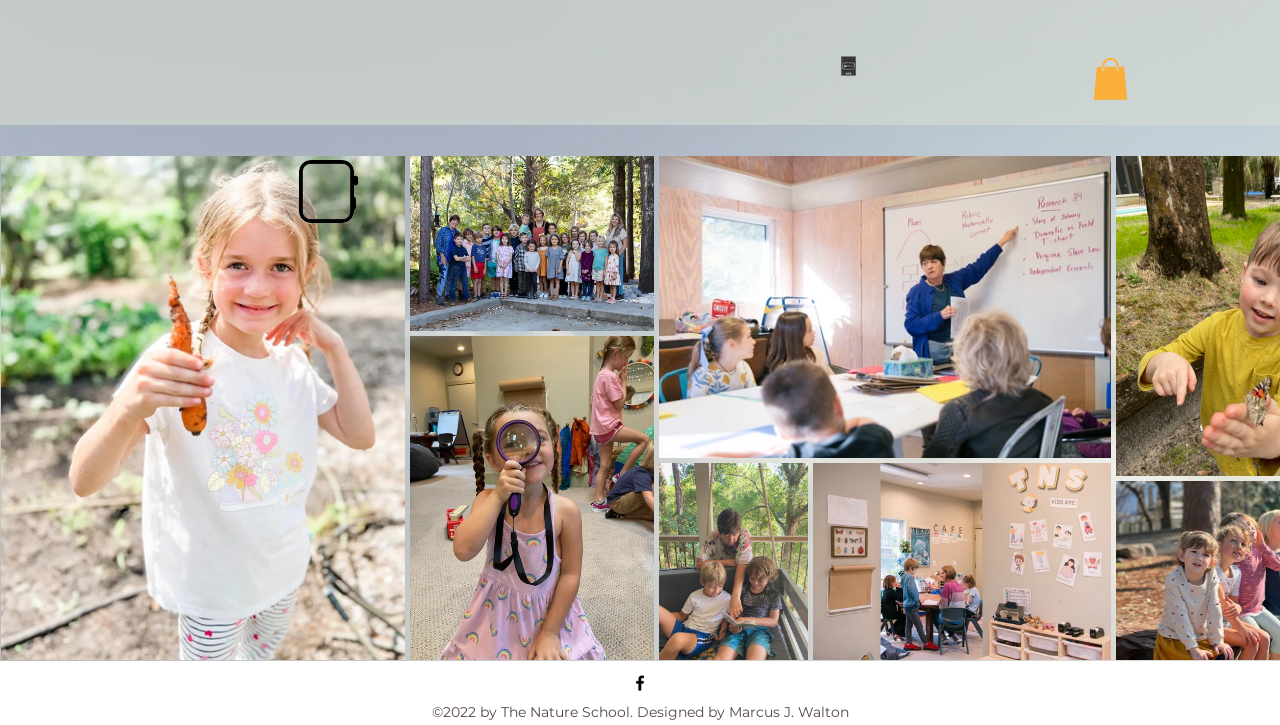  I want to click on view connected Apple Watch in sidebar, so click(327, 191).